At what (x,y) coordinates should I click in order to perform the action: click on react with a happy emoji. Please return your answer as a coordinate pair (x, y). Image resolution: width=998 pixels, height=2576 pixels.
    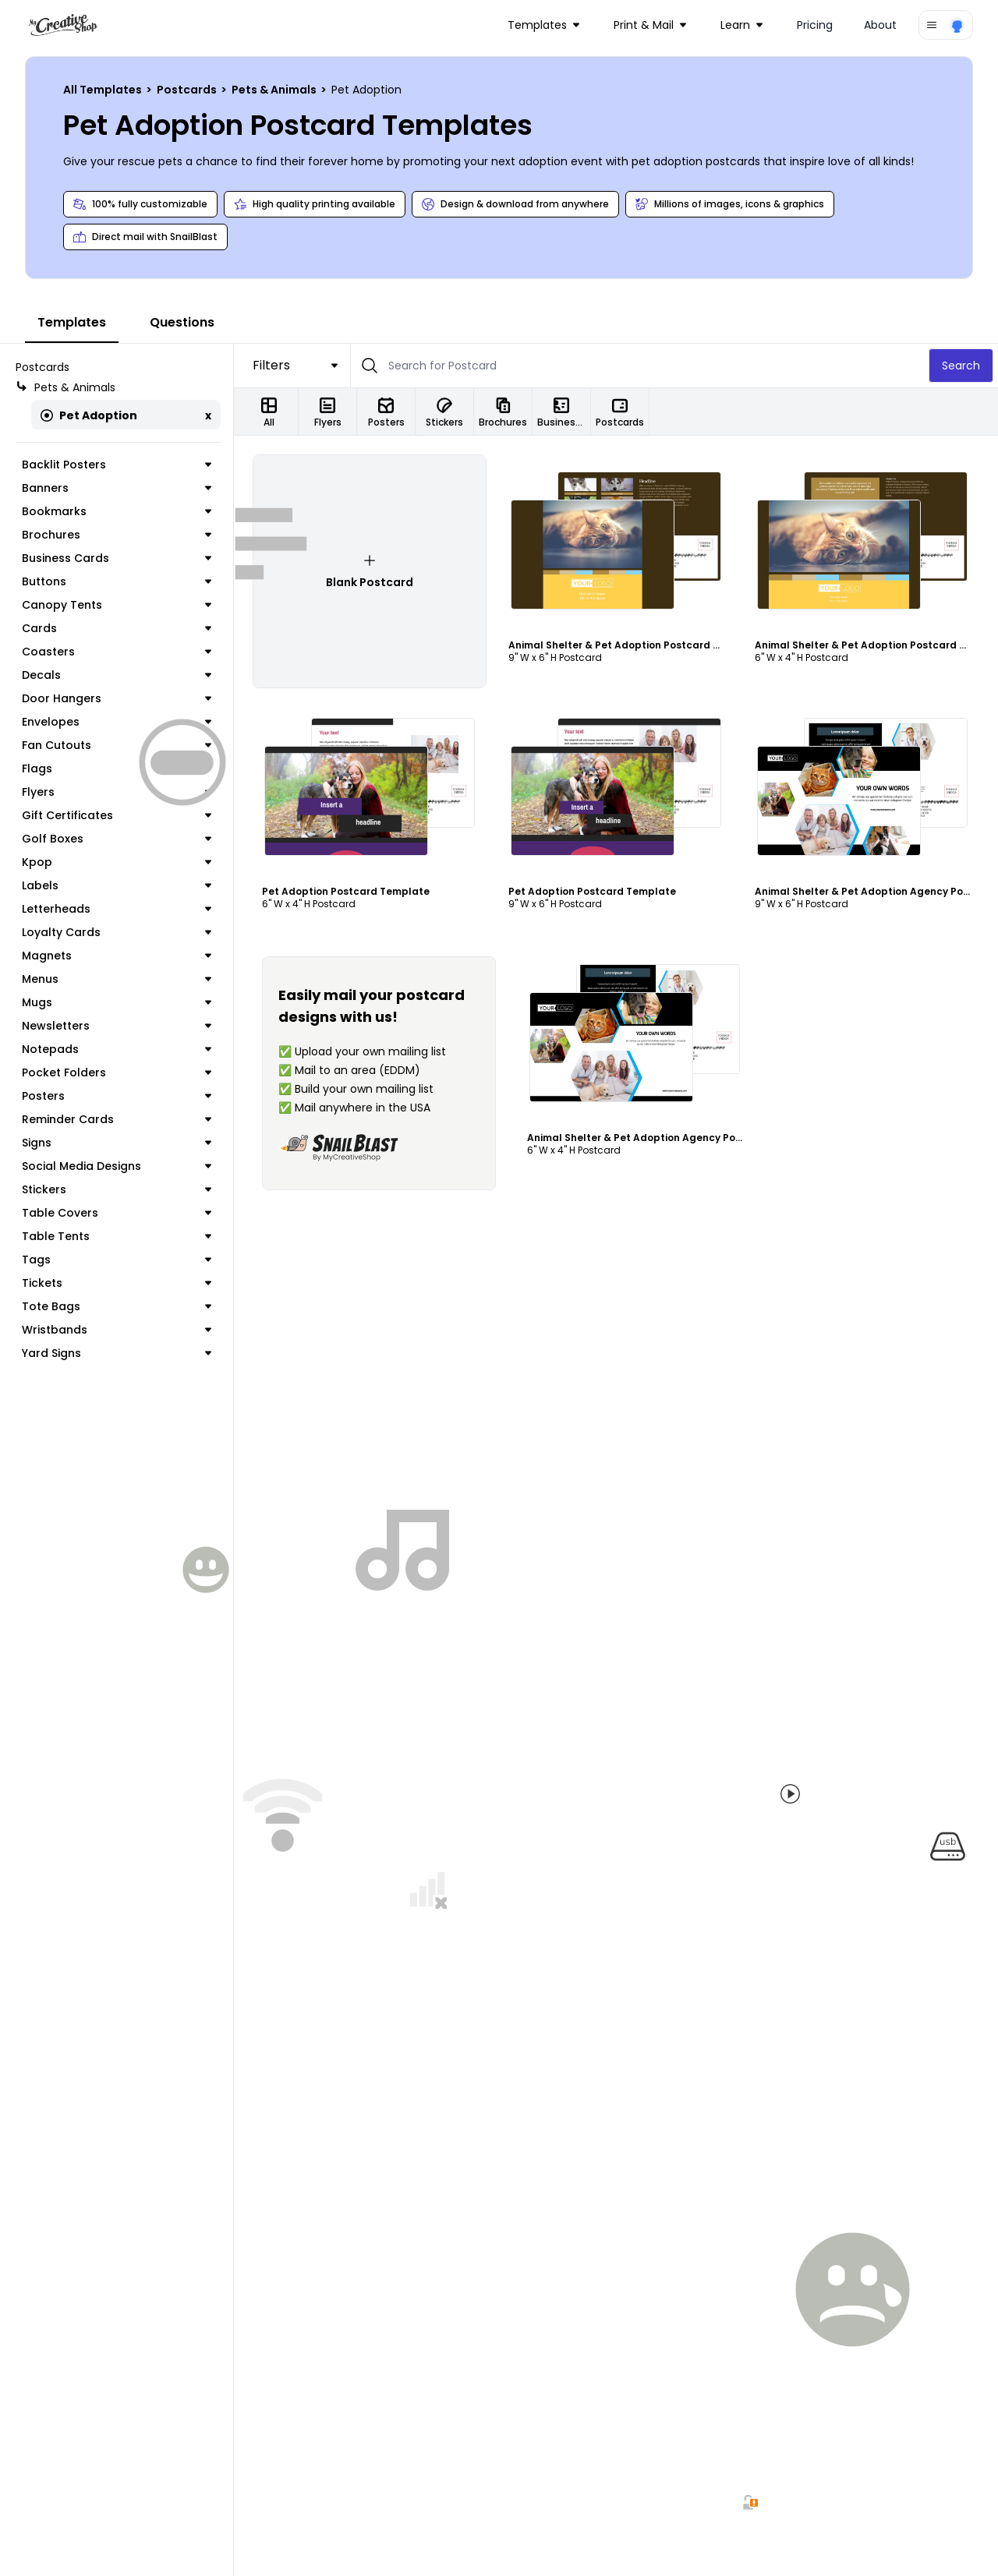
    Looking at the image, I should click on (206, 1570).